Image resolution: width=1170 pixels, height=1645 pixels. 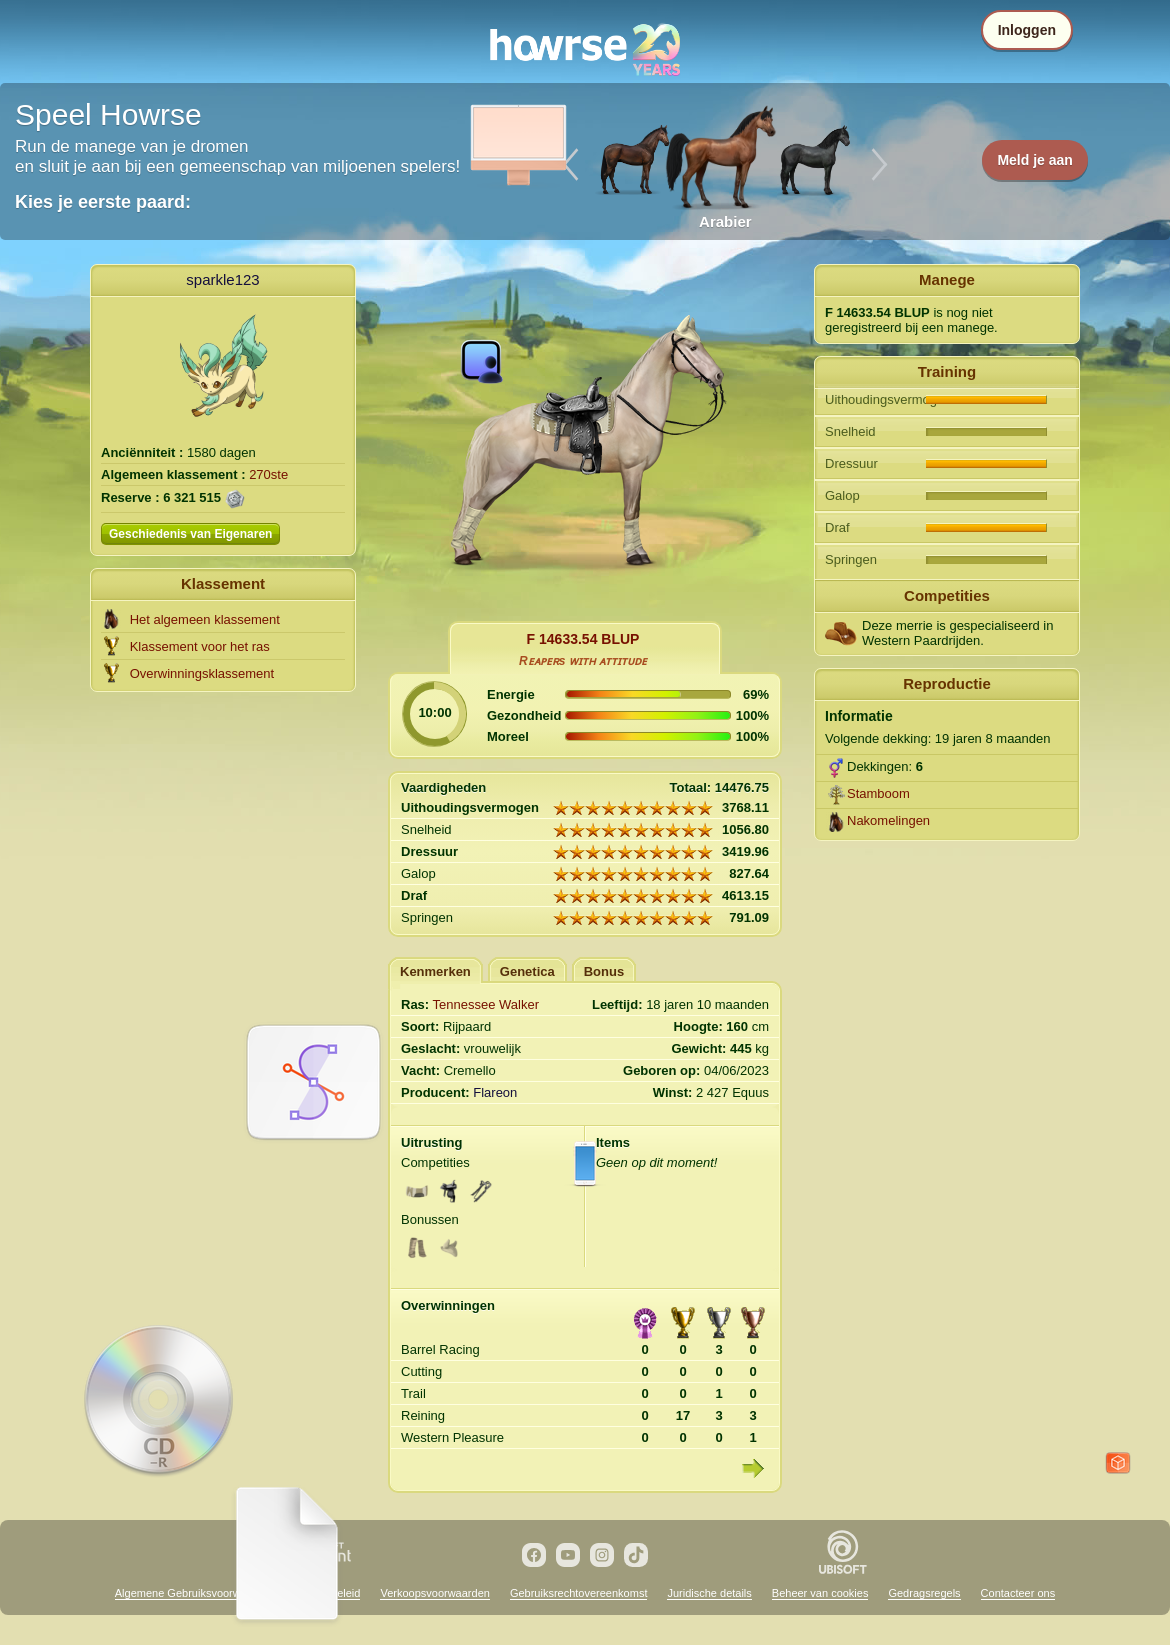 What do you see at coordinates (287, 1556) in the screenshot?
I see `a blank or empty document file` at bounding box center [287, 1556].